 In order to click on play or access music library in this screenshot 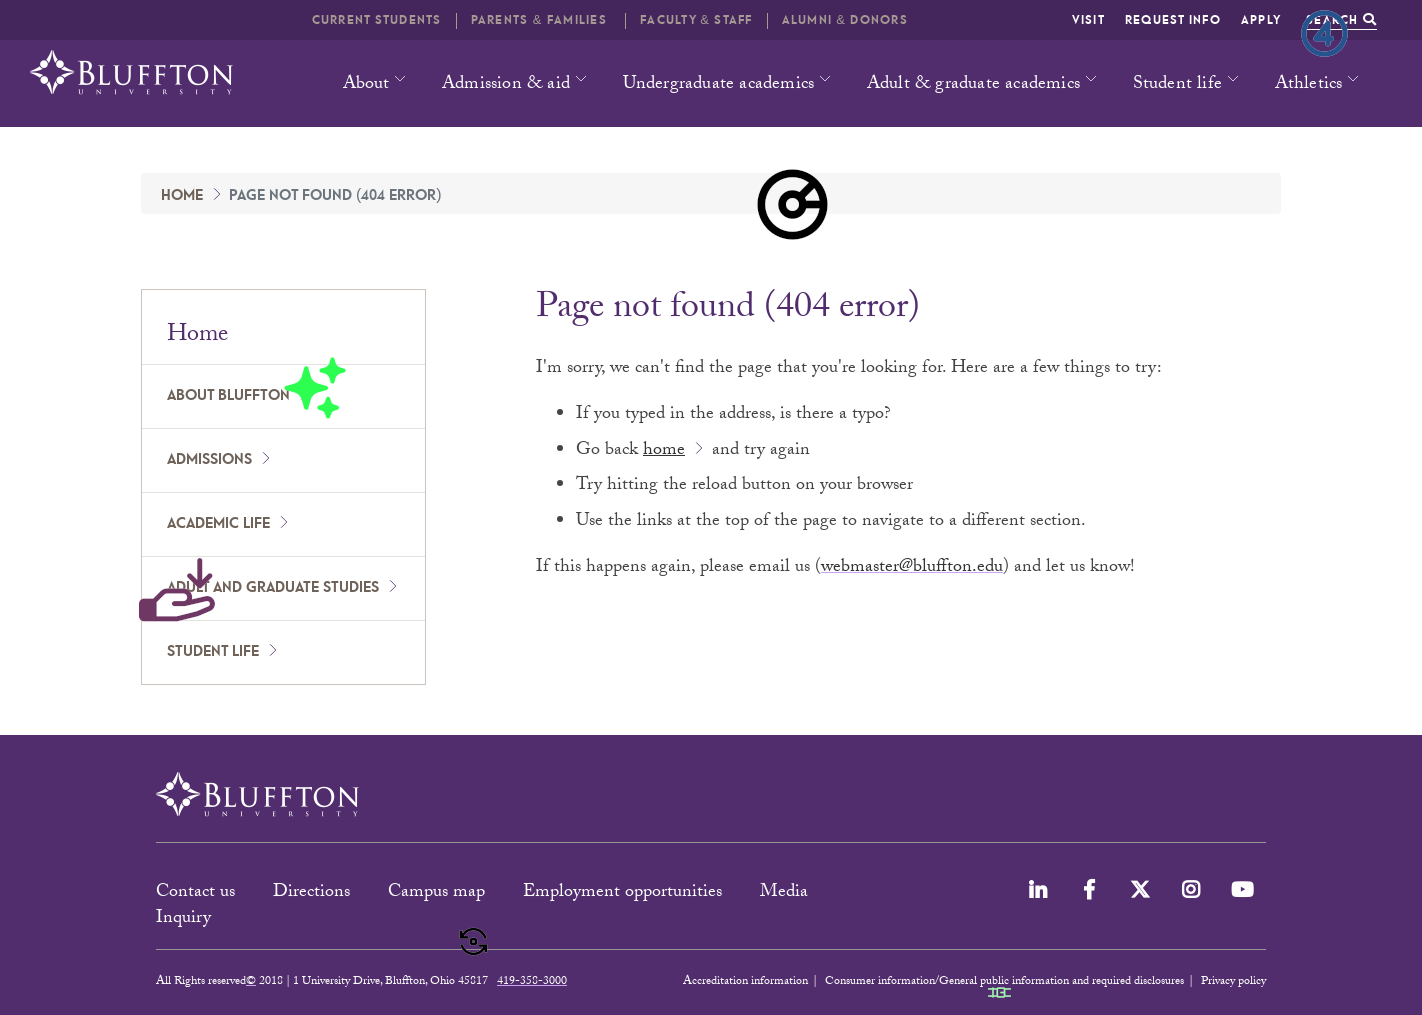, I will do `click(792, 204)`.